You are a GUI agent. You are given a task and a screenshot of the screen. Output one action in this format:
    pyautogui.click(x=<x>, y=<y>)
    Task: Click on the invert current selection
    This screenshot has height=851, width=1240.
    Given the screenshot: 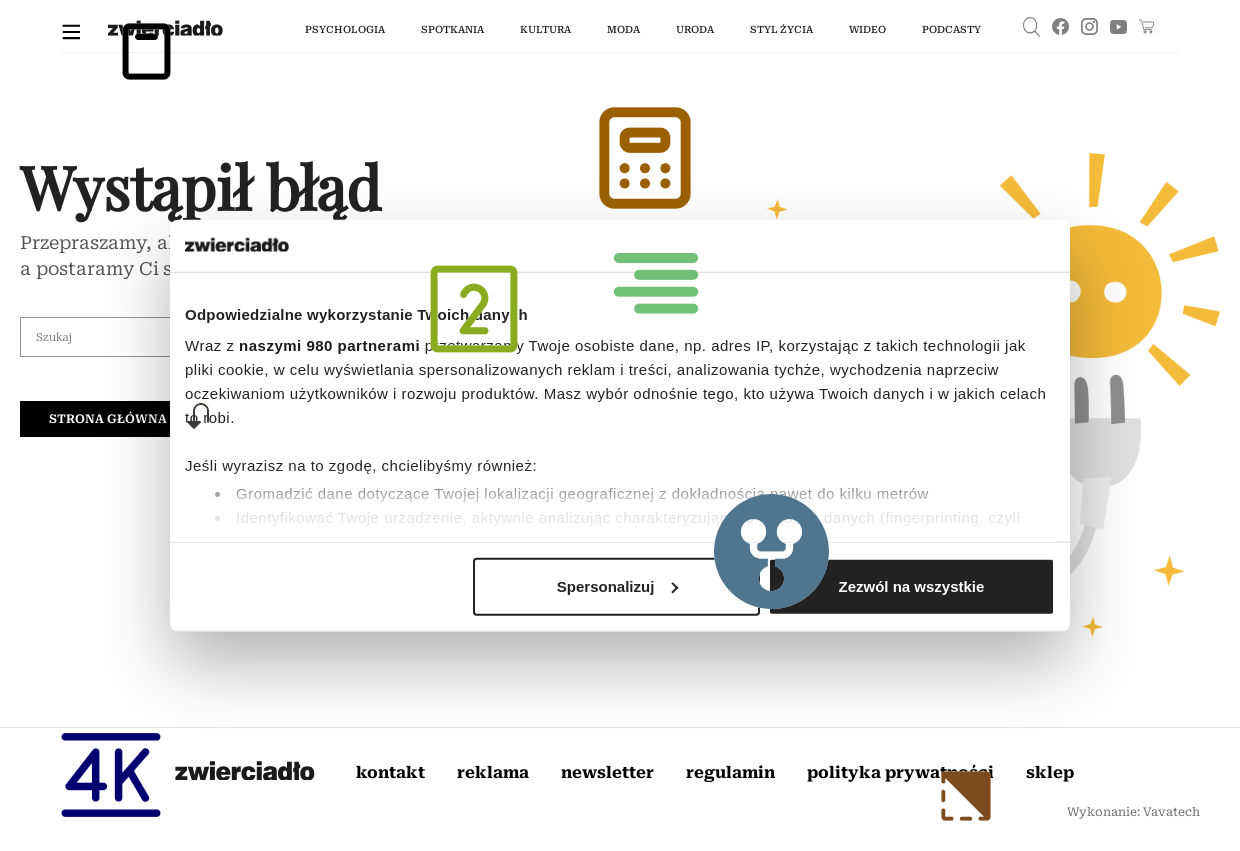 What is the action you would take?
    pyautogui.click(x=966, y=796)
    